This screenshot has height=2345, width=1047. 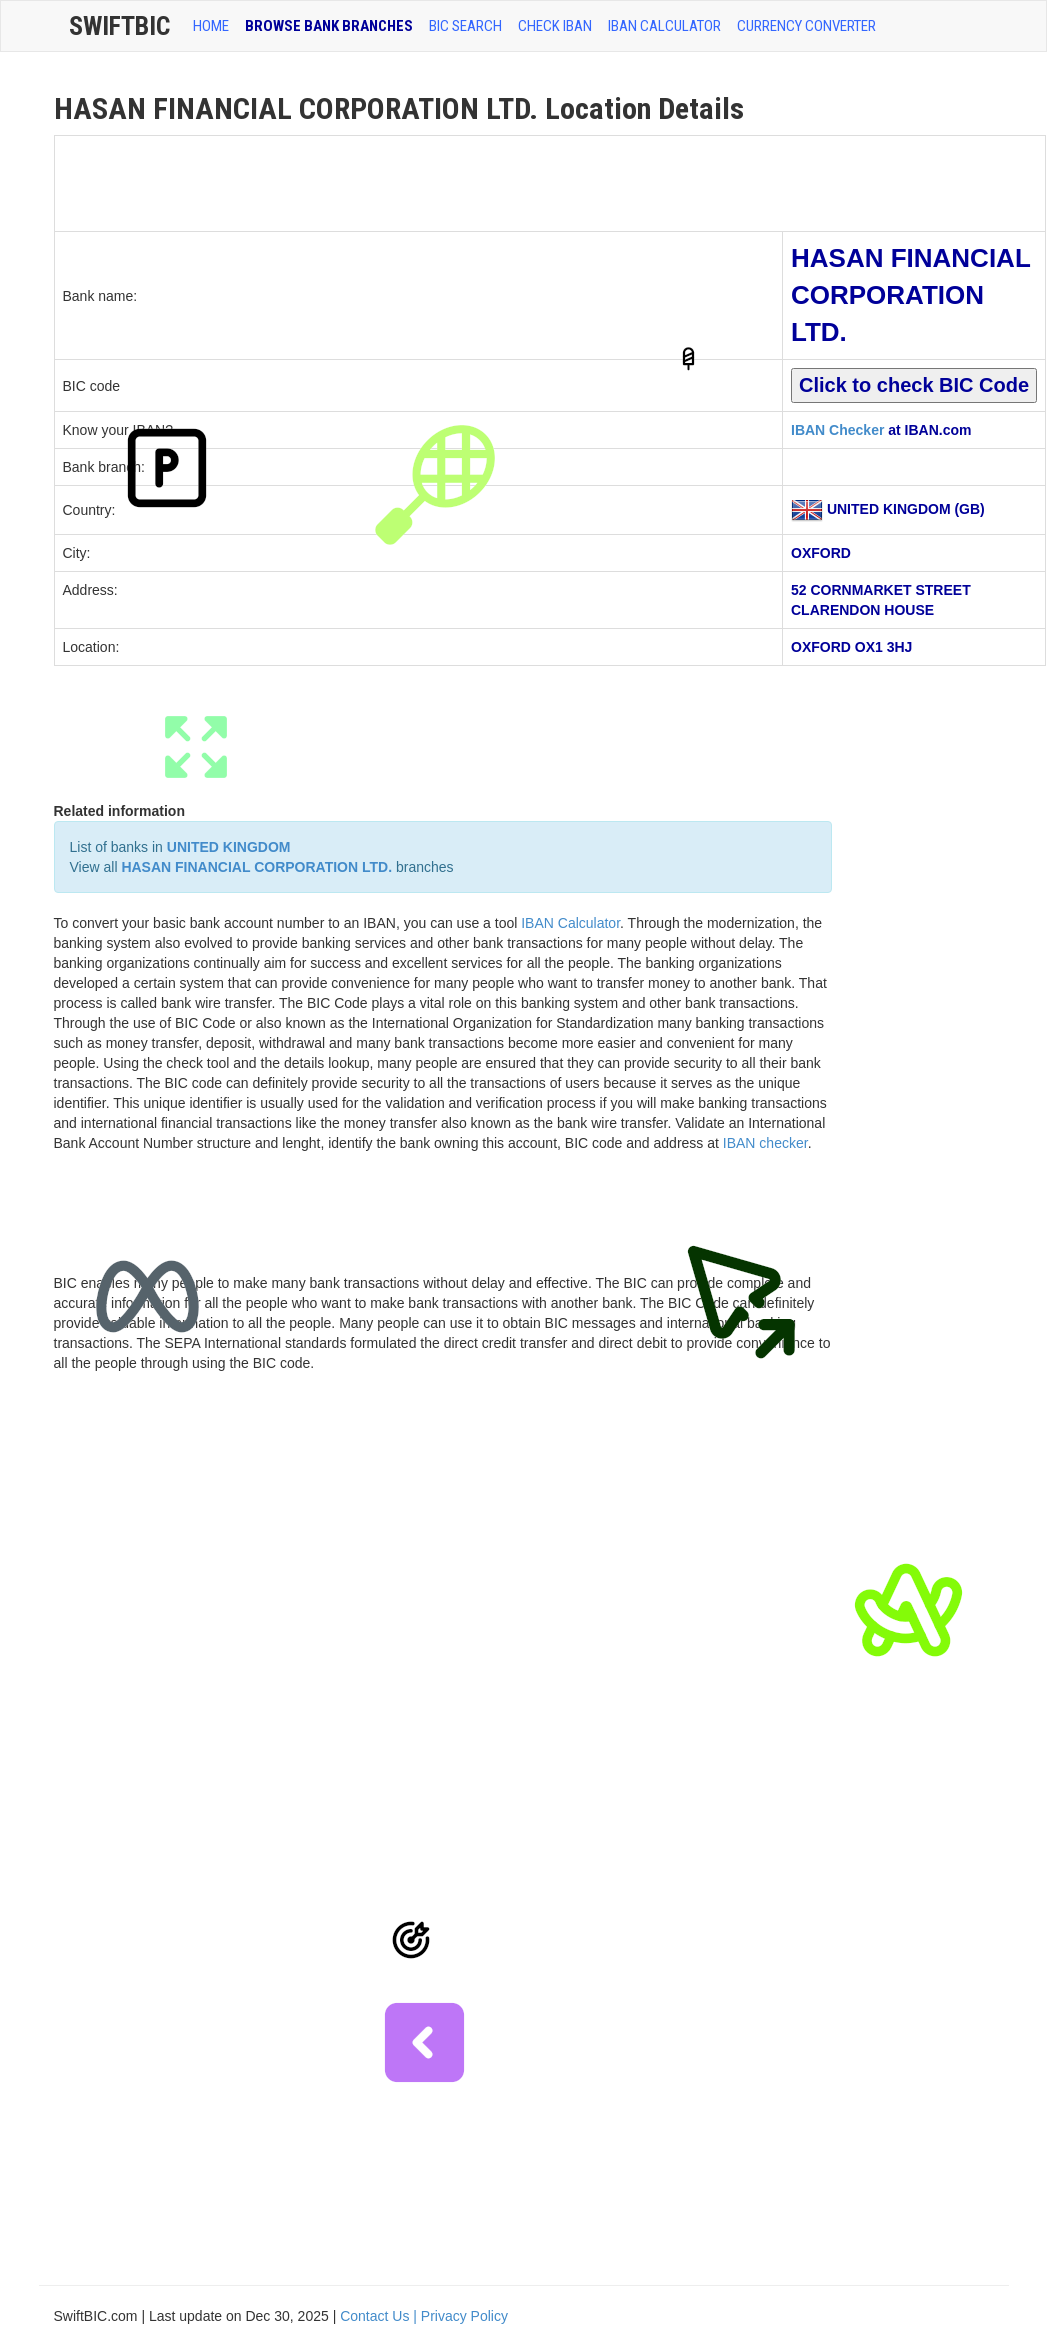 I want to click on open the Arc browser, so click(x=908, y=1612).